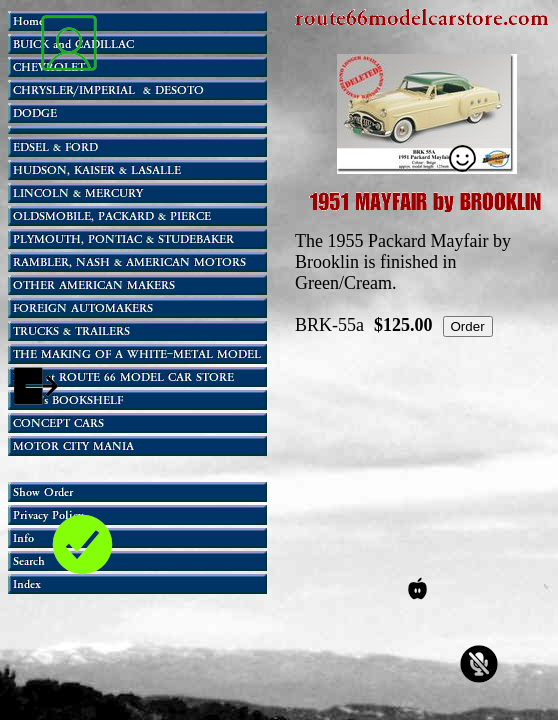 The height and width of the screenshot is (720, 558). I want to click on access nutrition information, so click(417, 588).